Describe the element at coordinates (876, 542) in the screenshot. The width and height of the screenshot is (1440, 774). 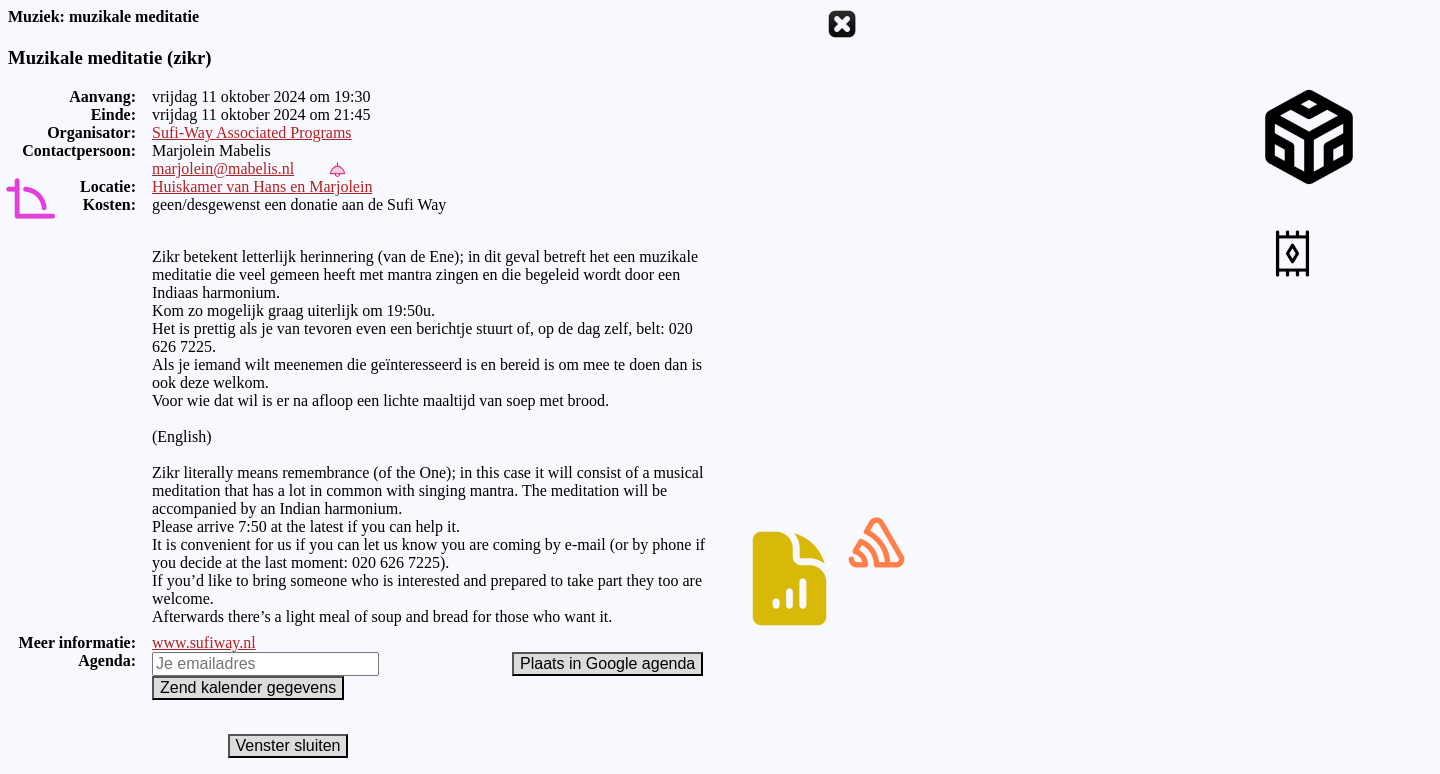
I see `sentry error monitoring integration` at that location.